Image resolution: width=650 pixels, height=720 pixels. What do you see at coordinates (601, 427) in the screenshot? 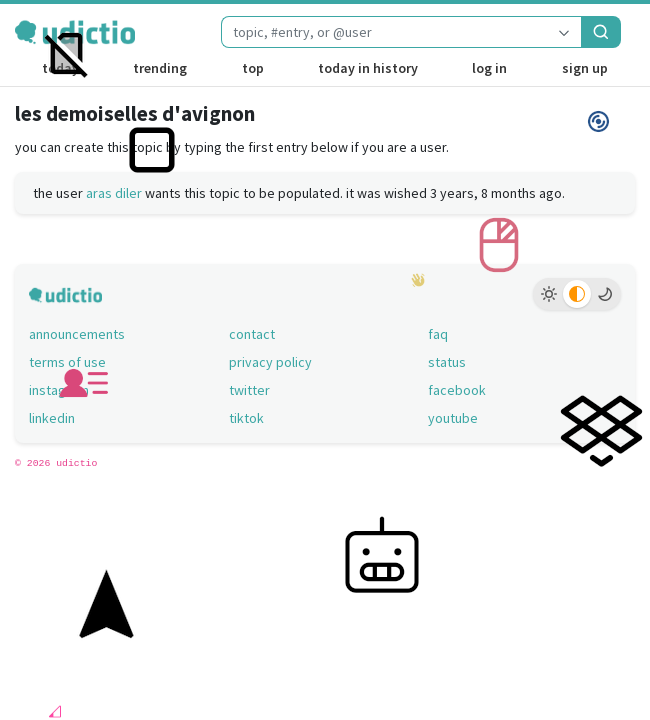
I see `open dropbox cloud storage` at bounding box center [601, 427].